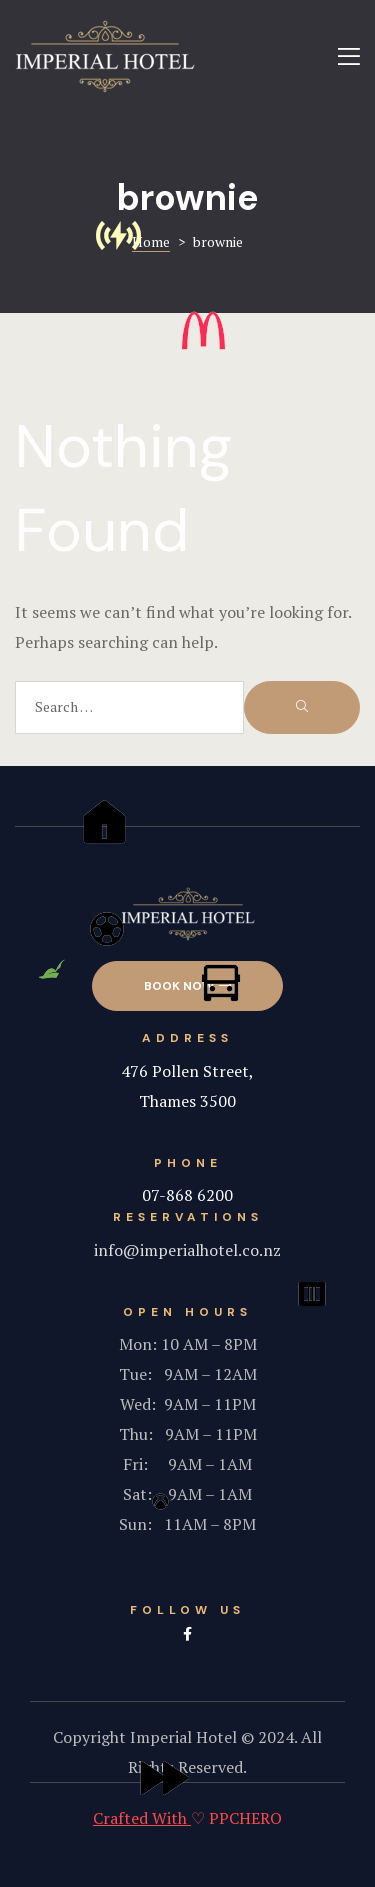  What do you see at coordinates (160, 1501) in the screenshot?
I see `open xbox app` at bounding box center [160, 1501].